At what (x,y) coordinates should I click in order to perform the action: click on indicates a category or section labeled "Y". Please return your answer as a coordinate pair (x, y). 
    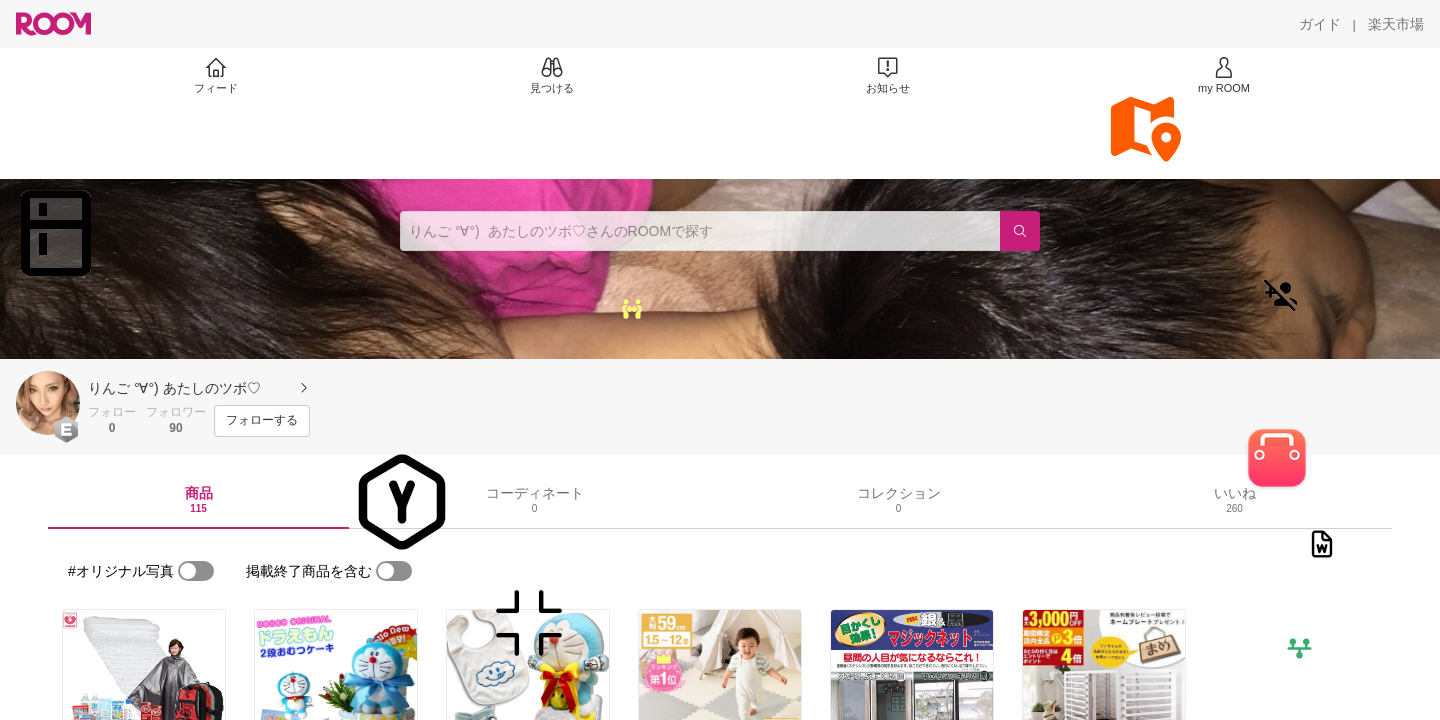
    Looking at the image, I should click on (402, 502).